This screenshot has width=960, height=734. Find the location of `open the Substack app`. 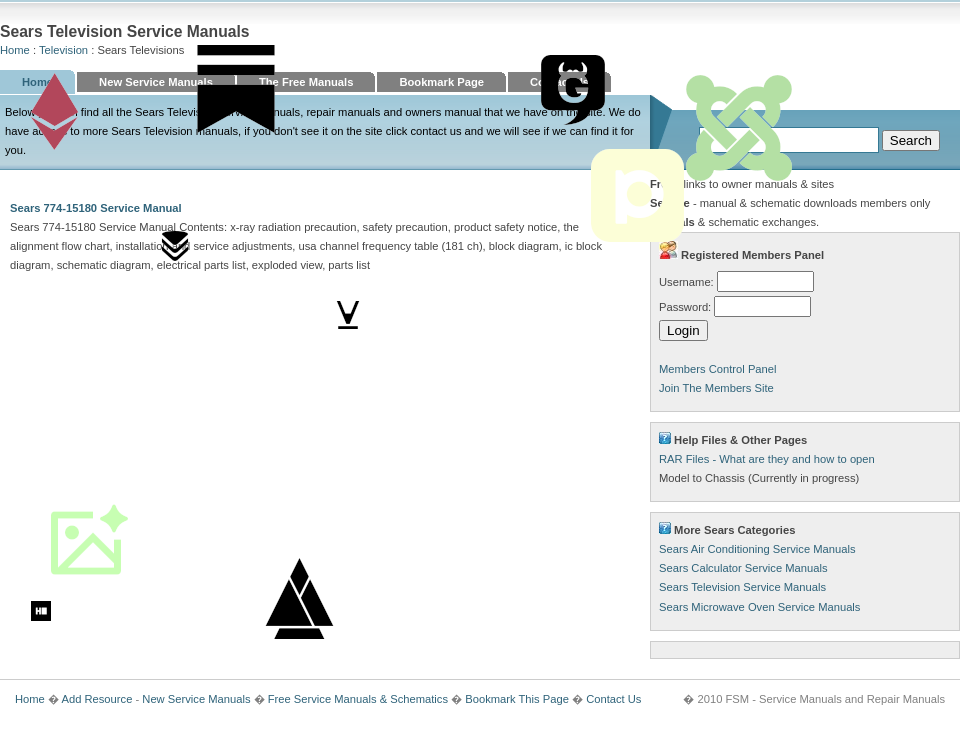

open the Substack app is located at coordinates (236, 89).